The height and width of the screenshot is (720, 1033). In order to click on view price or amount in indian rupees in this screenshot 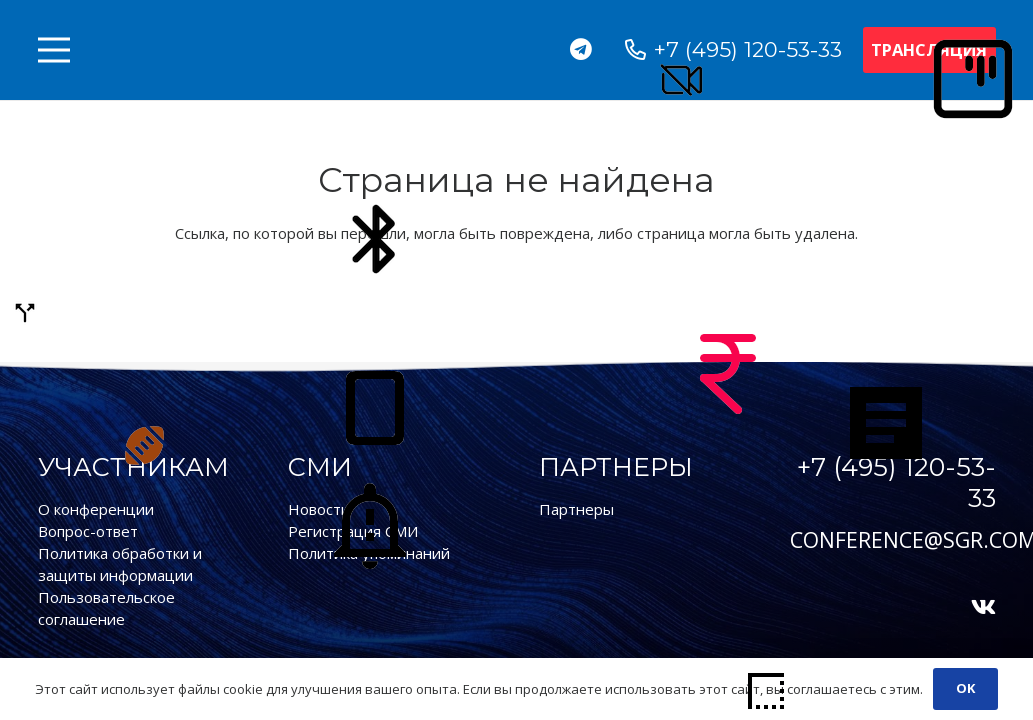, I will do `click(728, 374)`.